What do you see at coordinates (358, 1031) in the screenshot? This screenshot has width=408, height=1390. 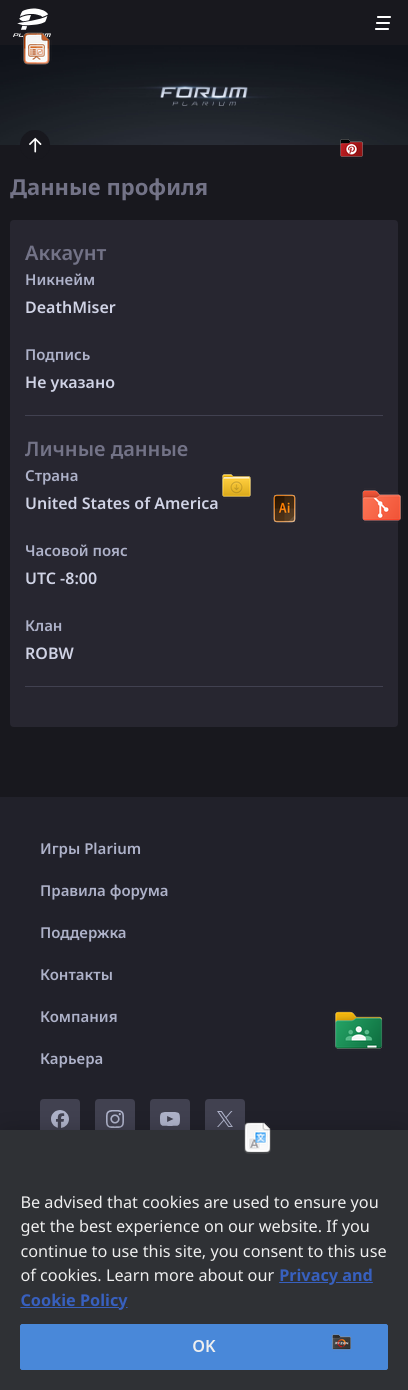 I see `open google classroom files folder` at bounding box center [358, 1031].